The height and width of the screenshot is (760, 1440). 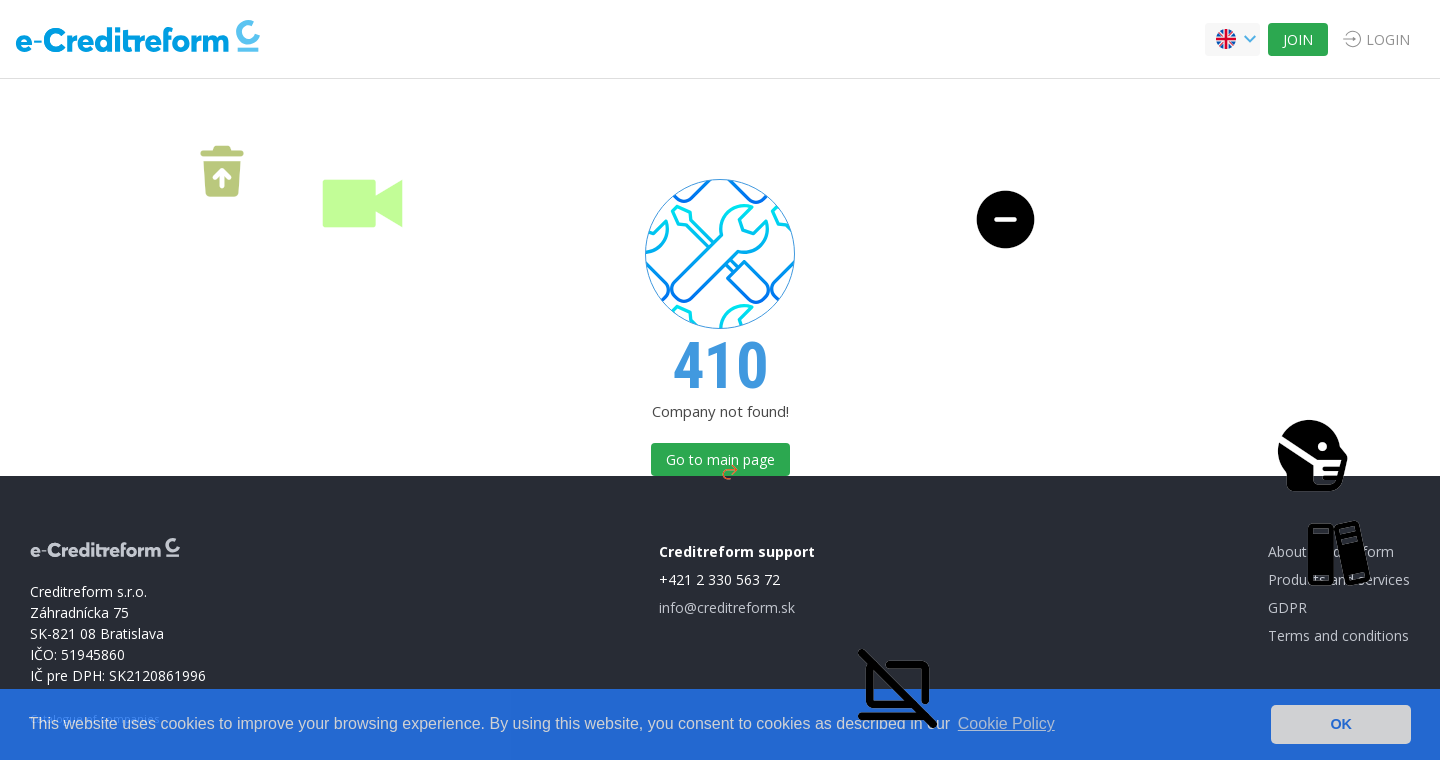 I want to click on remove an item from a list or collection, so click(x=1005, y=219).